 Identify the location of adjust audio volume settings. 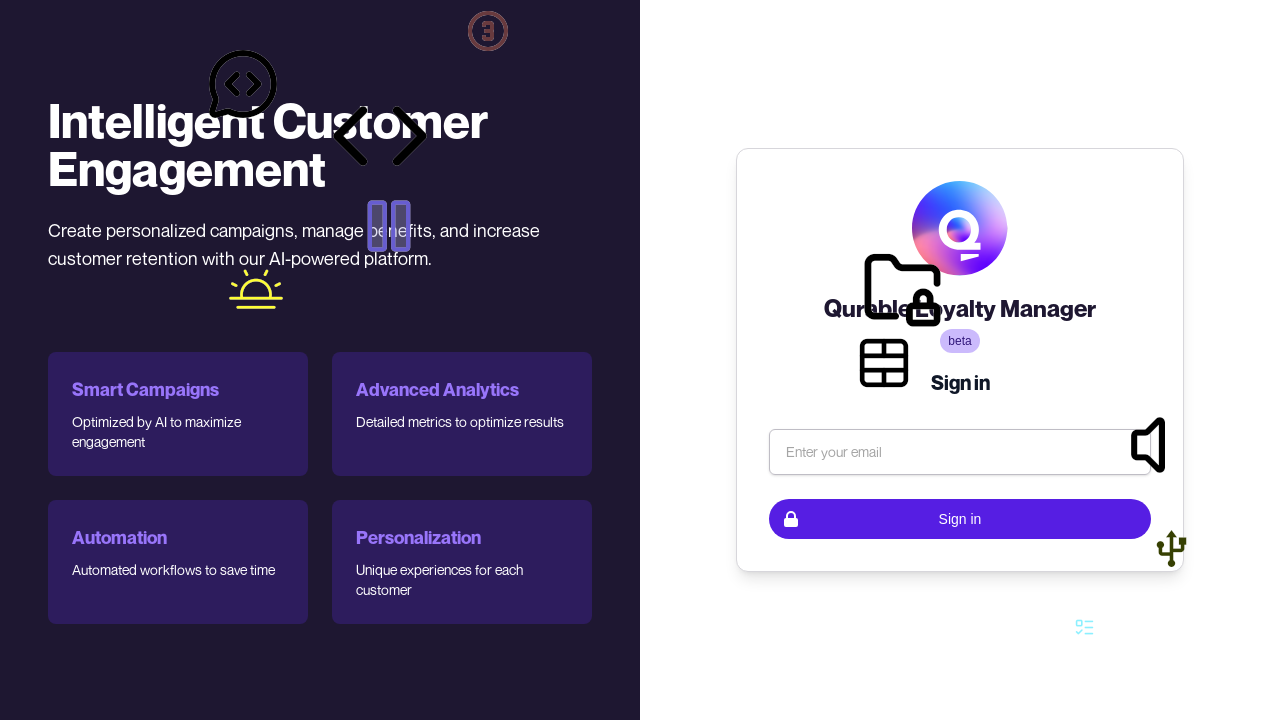
(1165, 445).